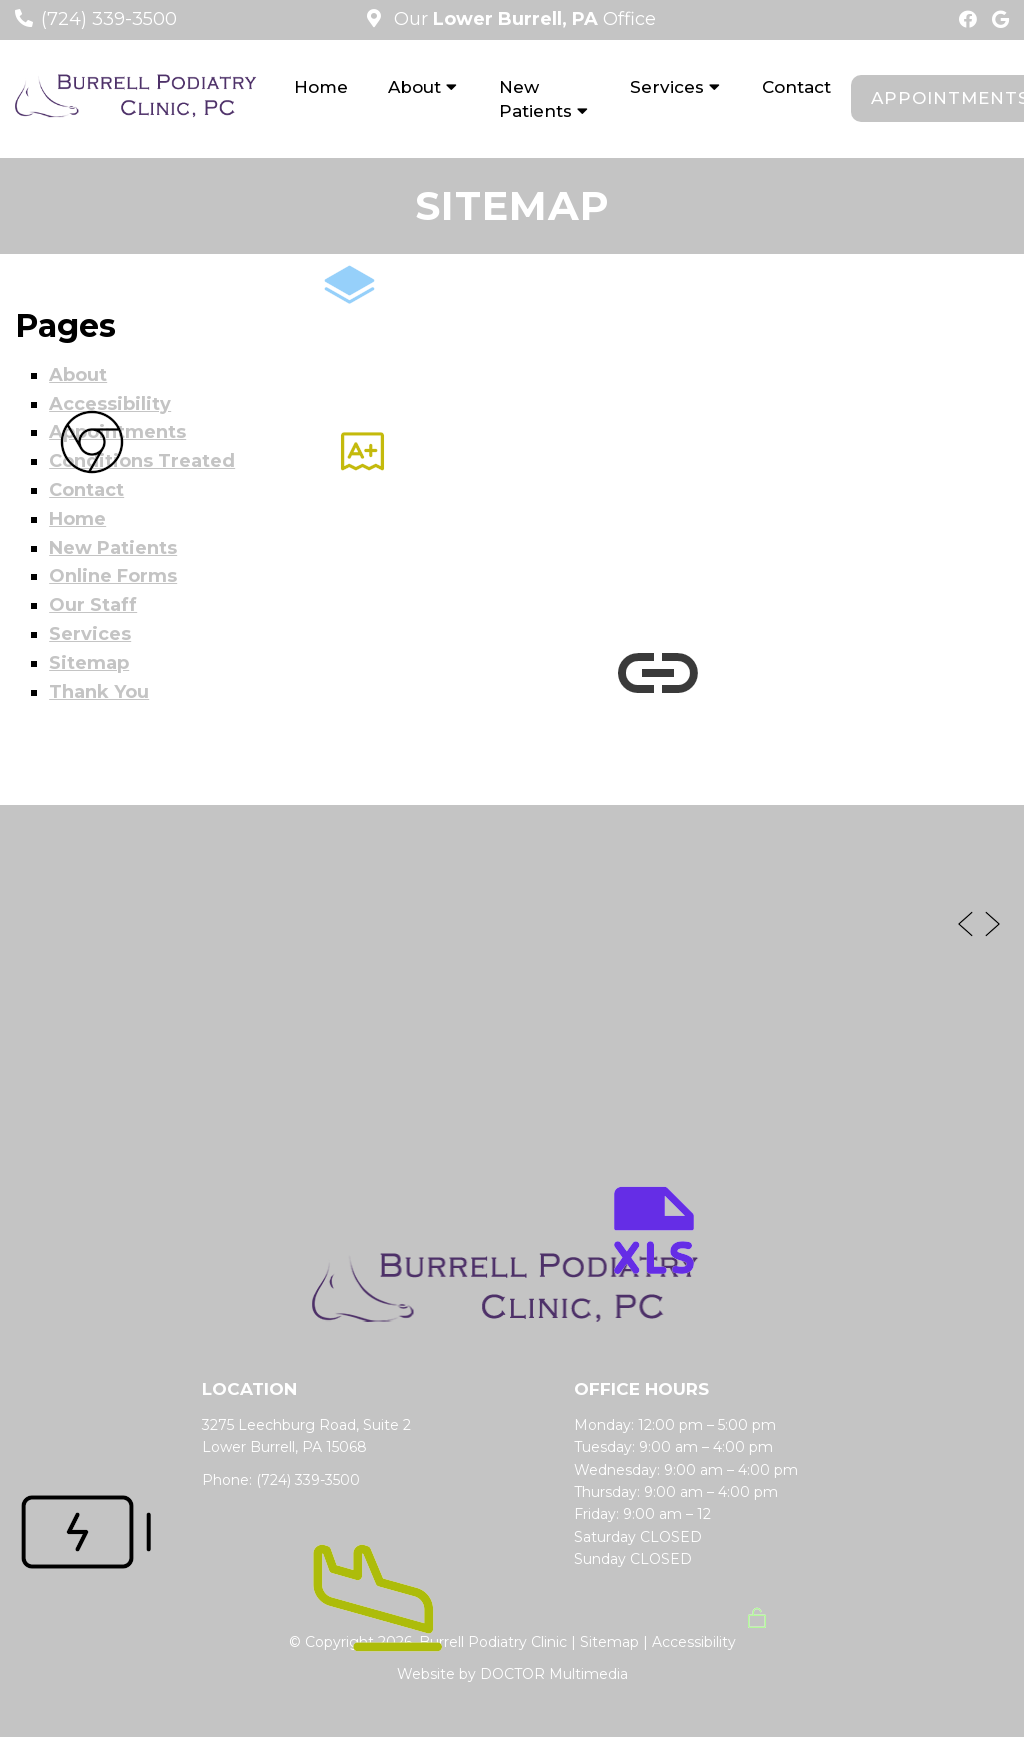 The image size is (1024, 1737). What do you see at coordinates (84, 1532) in the screenshot?
I see `indicates device is currently charging` at bounding box center [84, 1532].